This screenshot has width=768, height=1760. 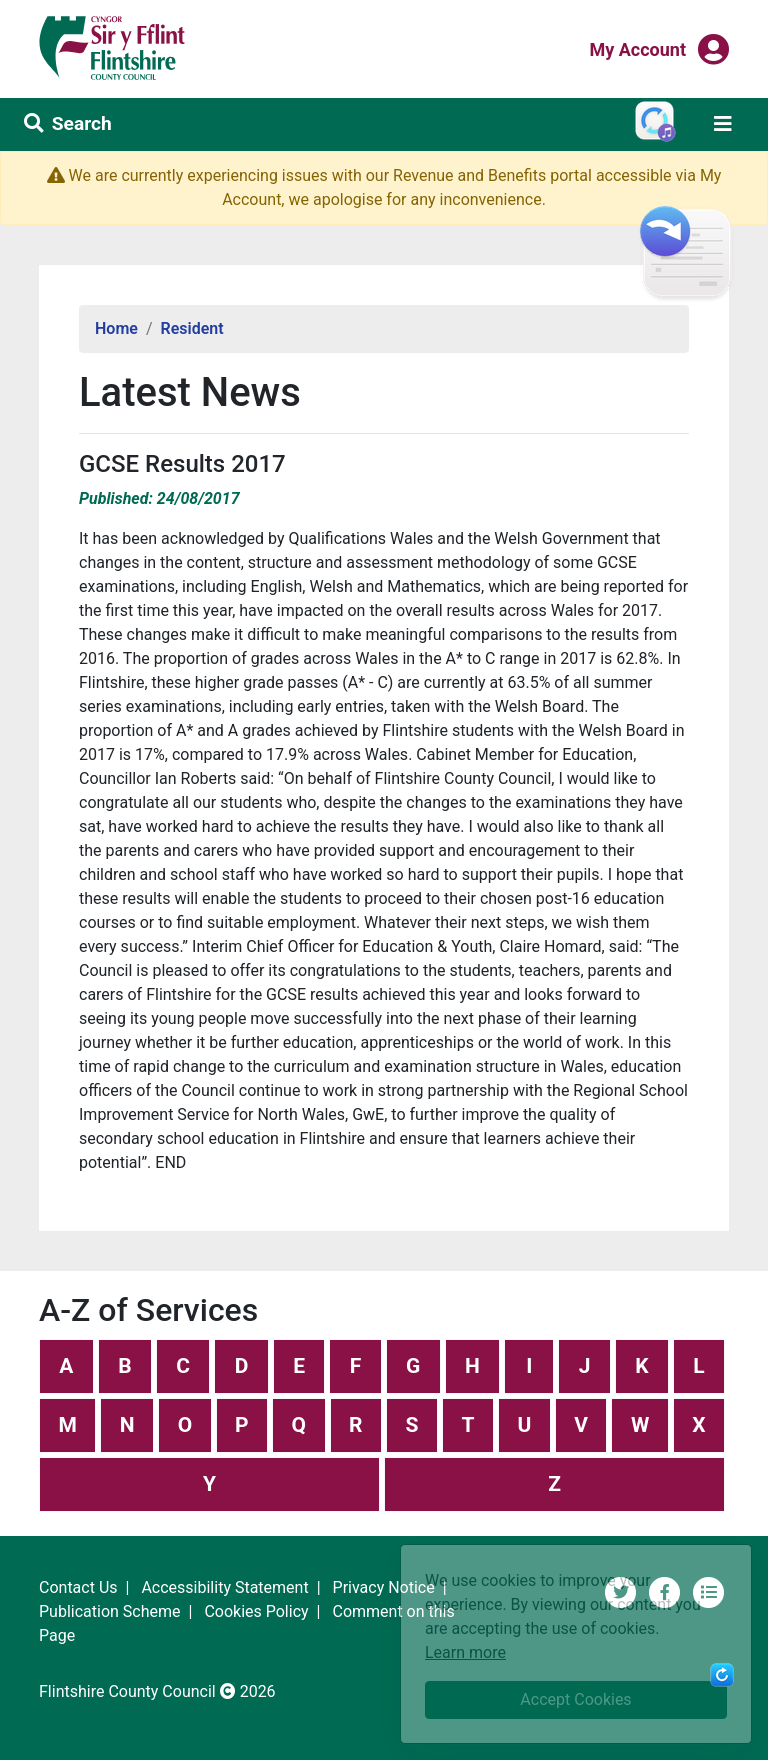 I want to click on open quickchar character picker app, so click(x=687, y=253).